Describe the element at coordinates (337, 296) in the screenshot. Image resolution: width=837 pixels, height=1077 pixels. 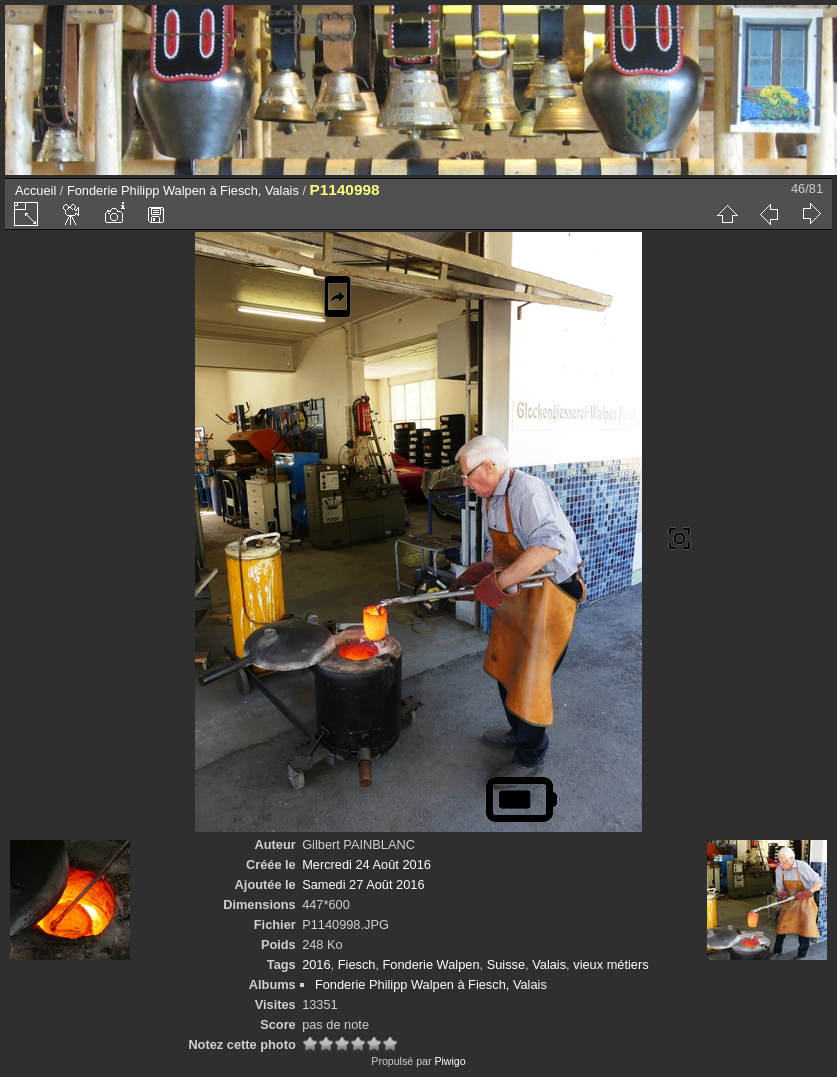
I see `share your mobile screen with others` at that location.